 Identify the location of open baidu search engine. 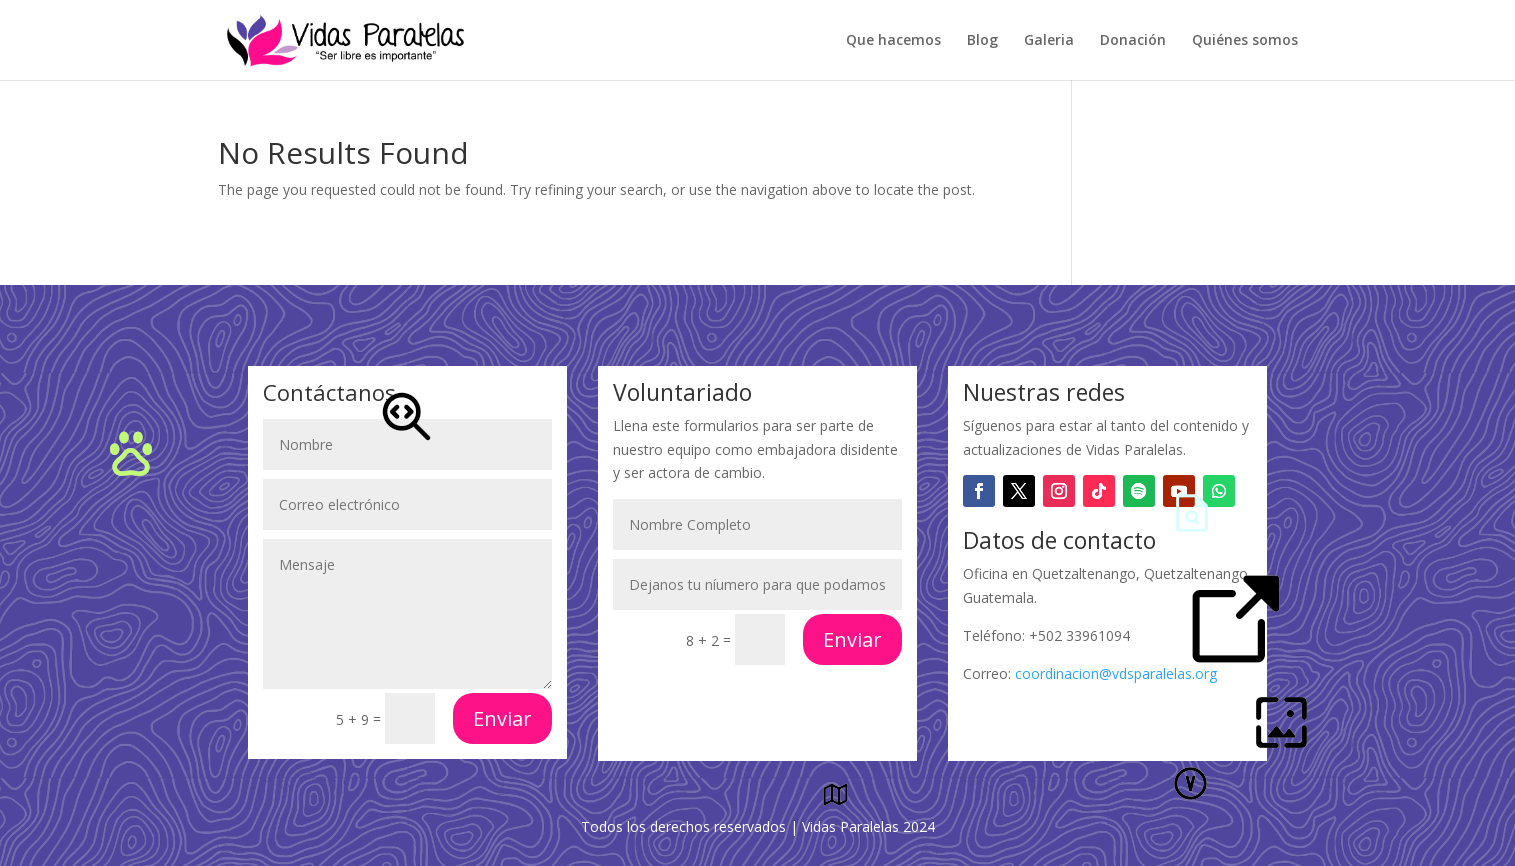
(131, 455).